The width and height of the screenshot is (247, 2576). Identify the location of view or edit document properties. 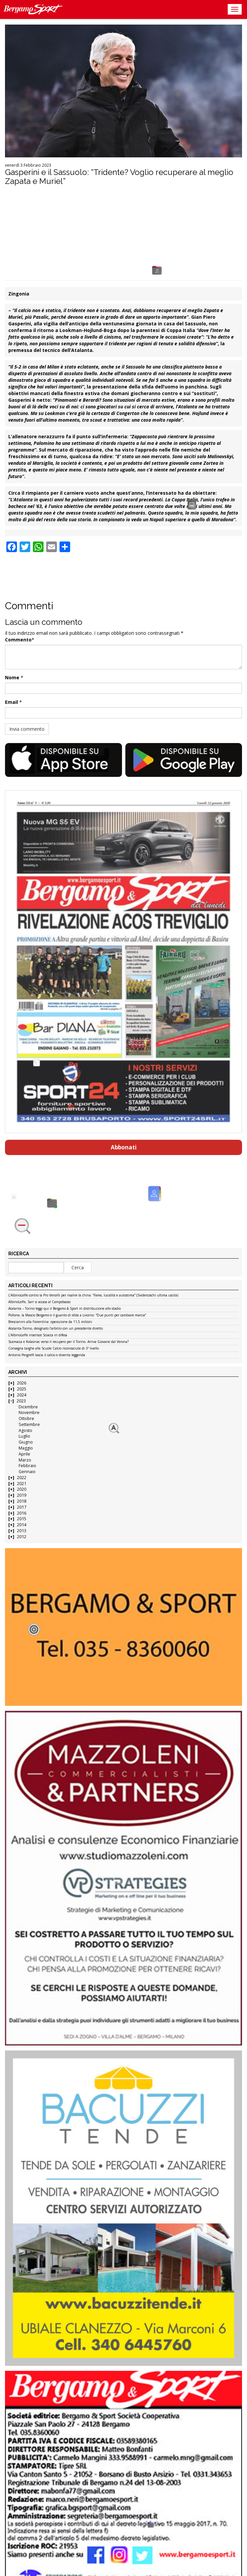
(34, 1629).